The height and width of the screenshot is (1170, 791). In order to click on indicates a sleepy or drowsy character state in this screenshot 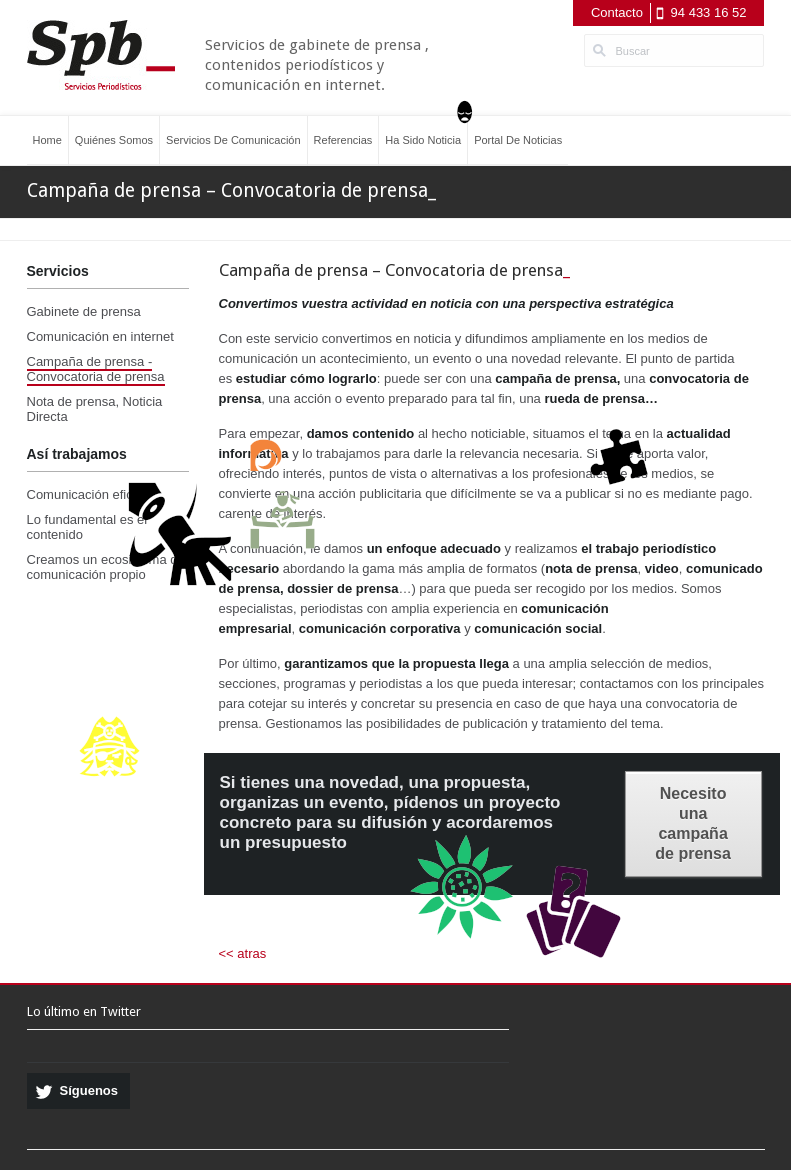, I will do `click(465, 112)`.